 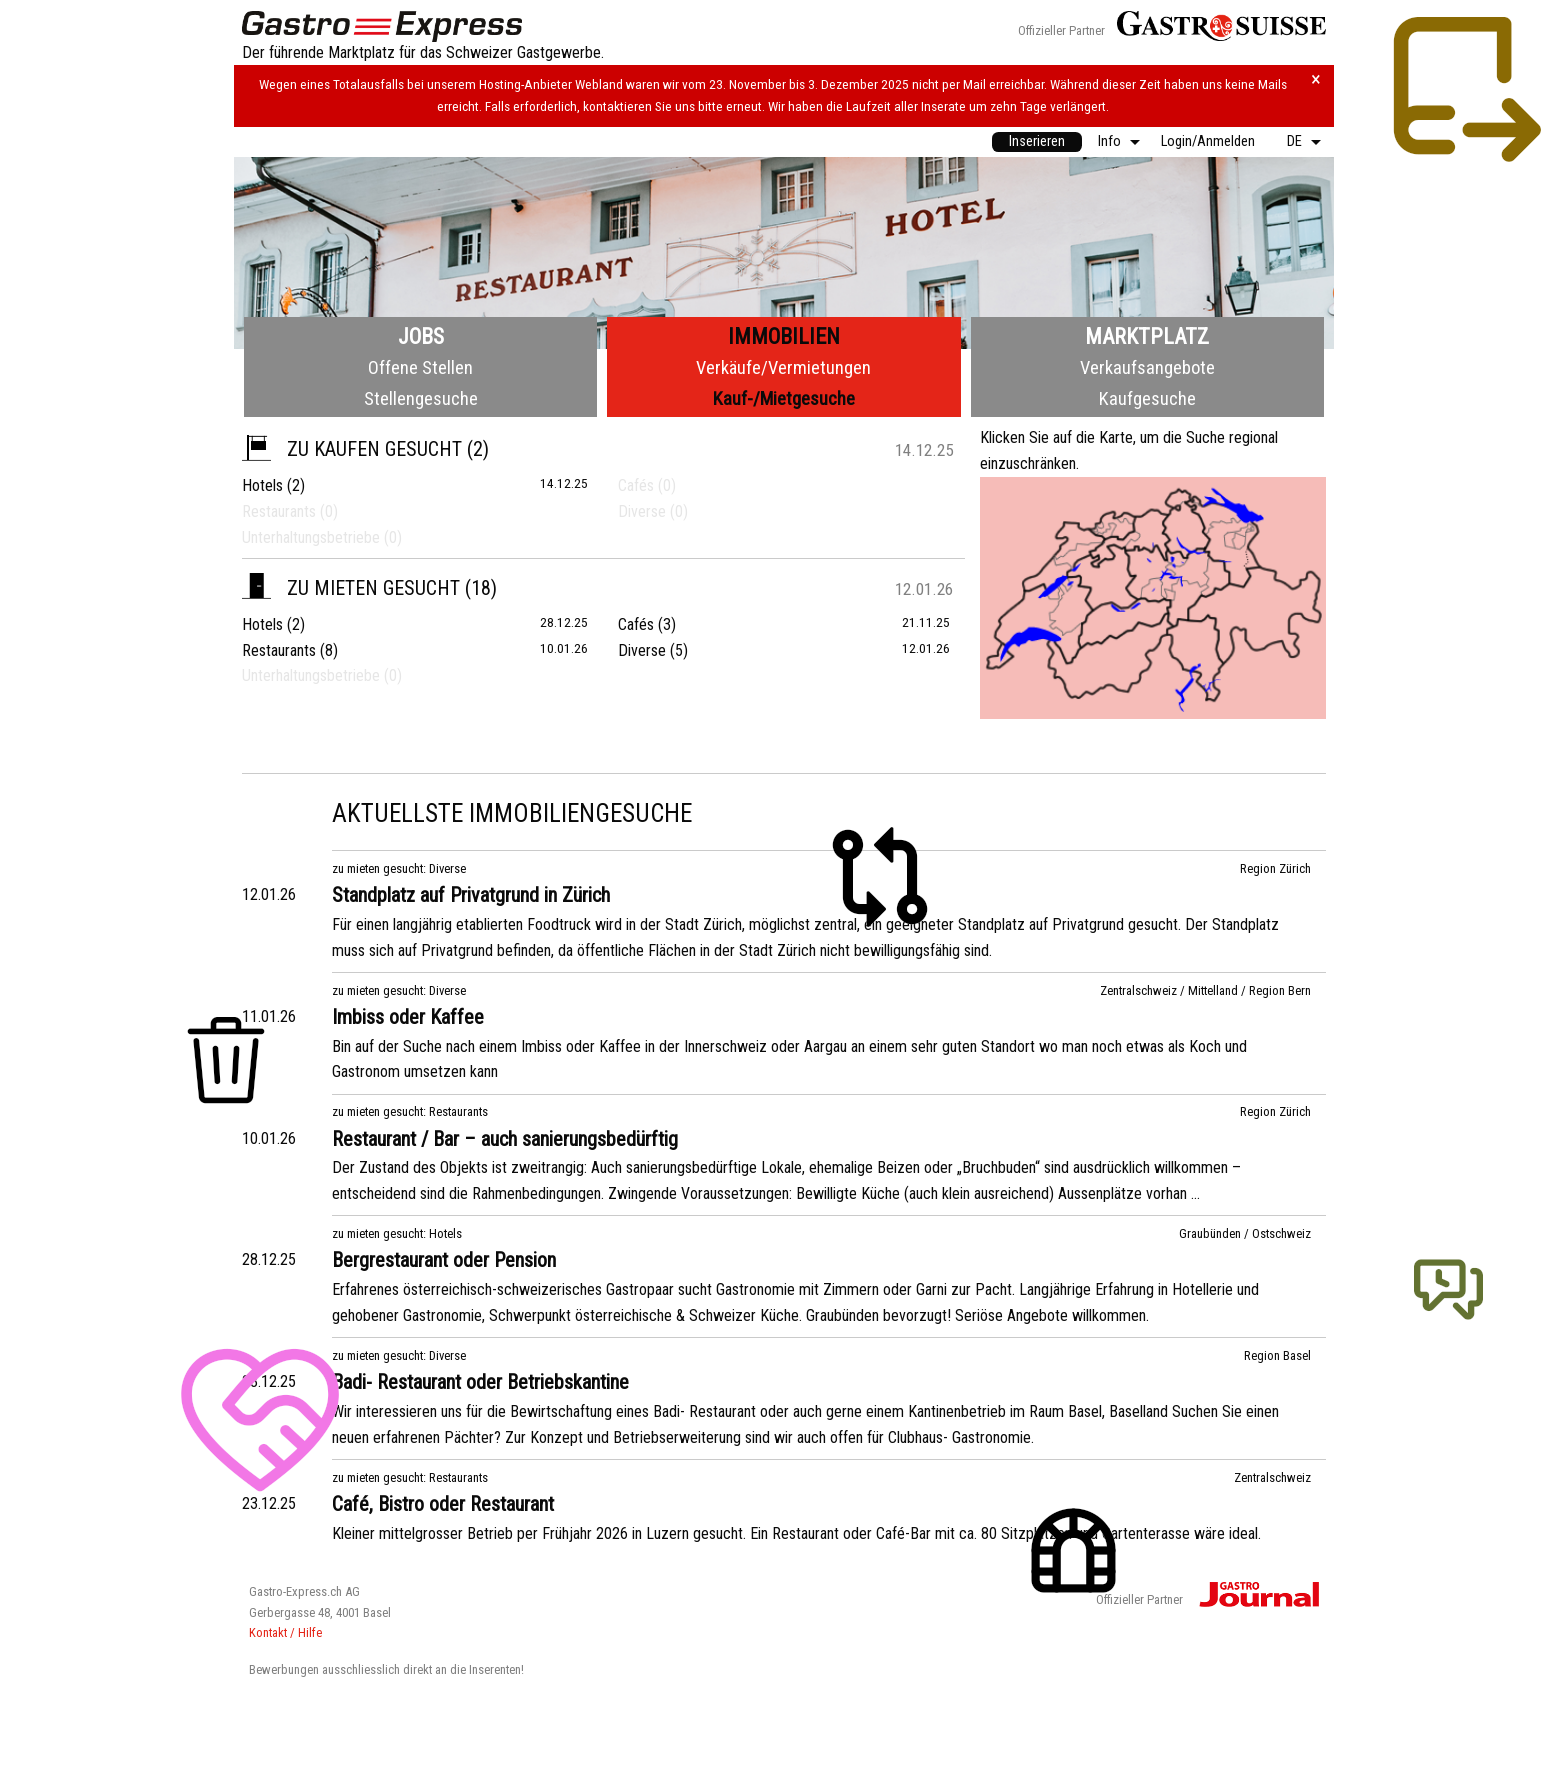 What do you see at coordinates (1448, 1289) in the screenshot?
I see `indicates an outdated or stale discussion thread` at bounding box center [1448, 1289].